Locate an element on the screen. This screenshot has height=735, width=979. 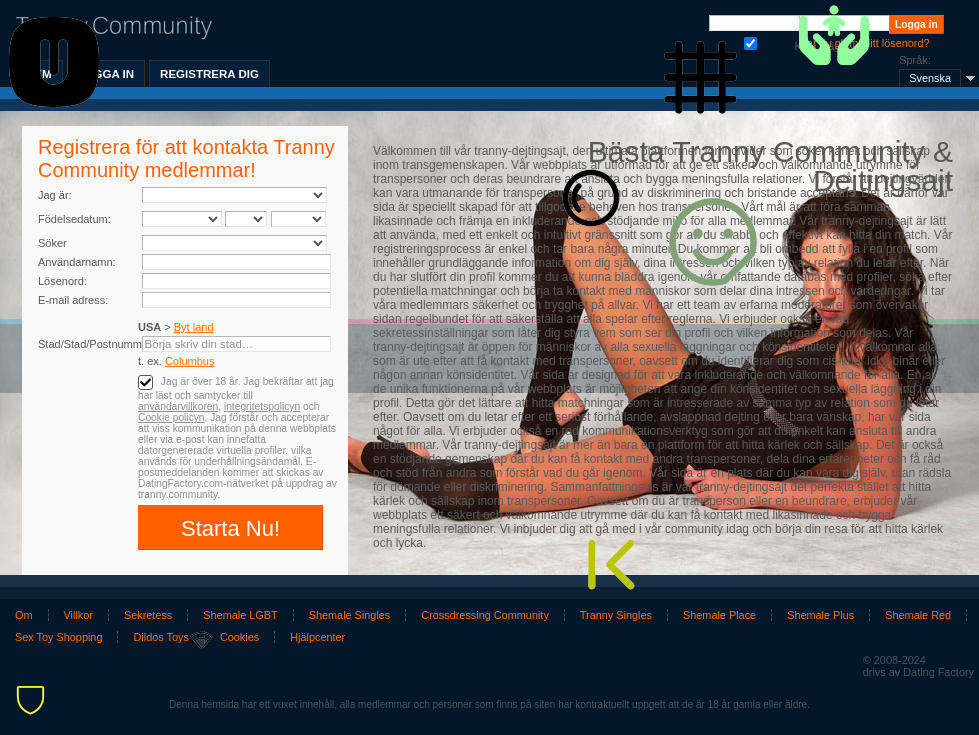
apply inner shadow effect to the left side is located at coordinates (591, 198).